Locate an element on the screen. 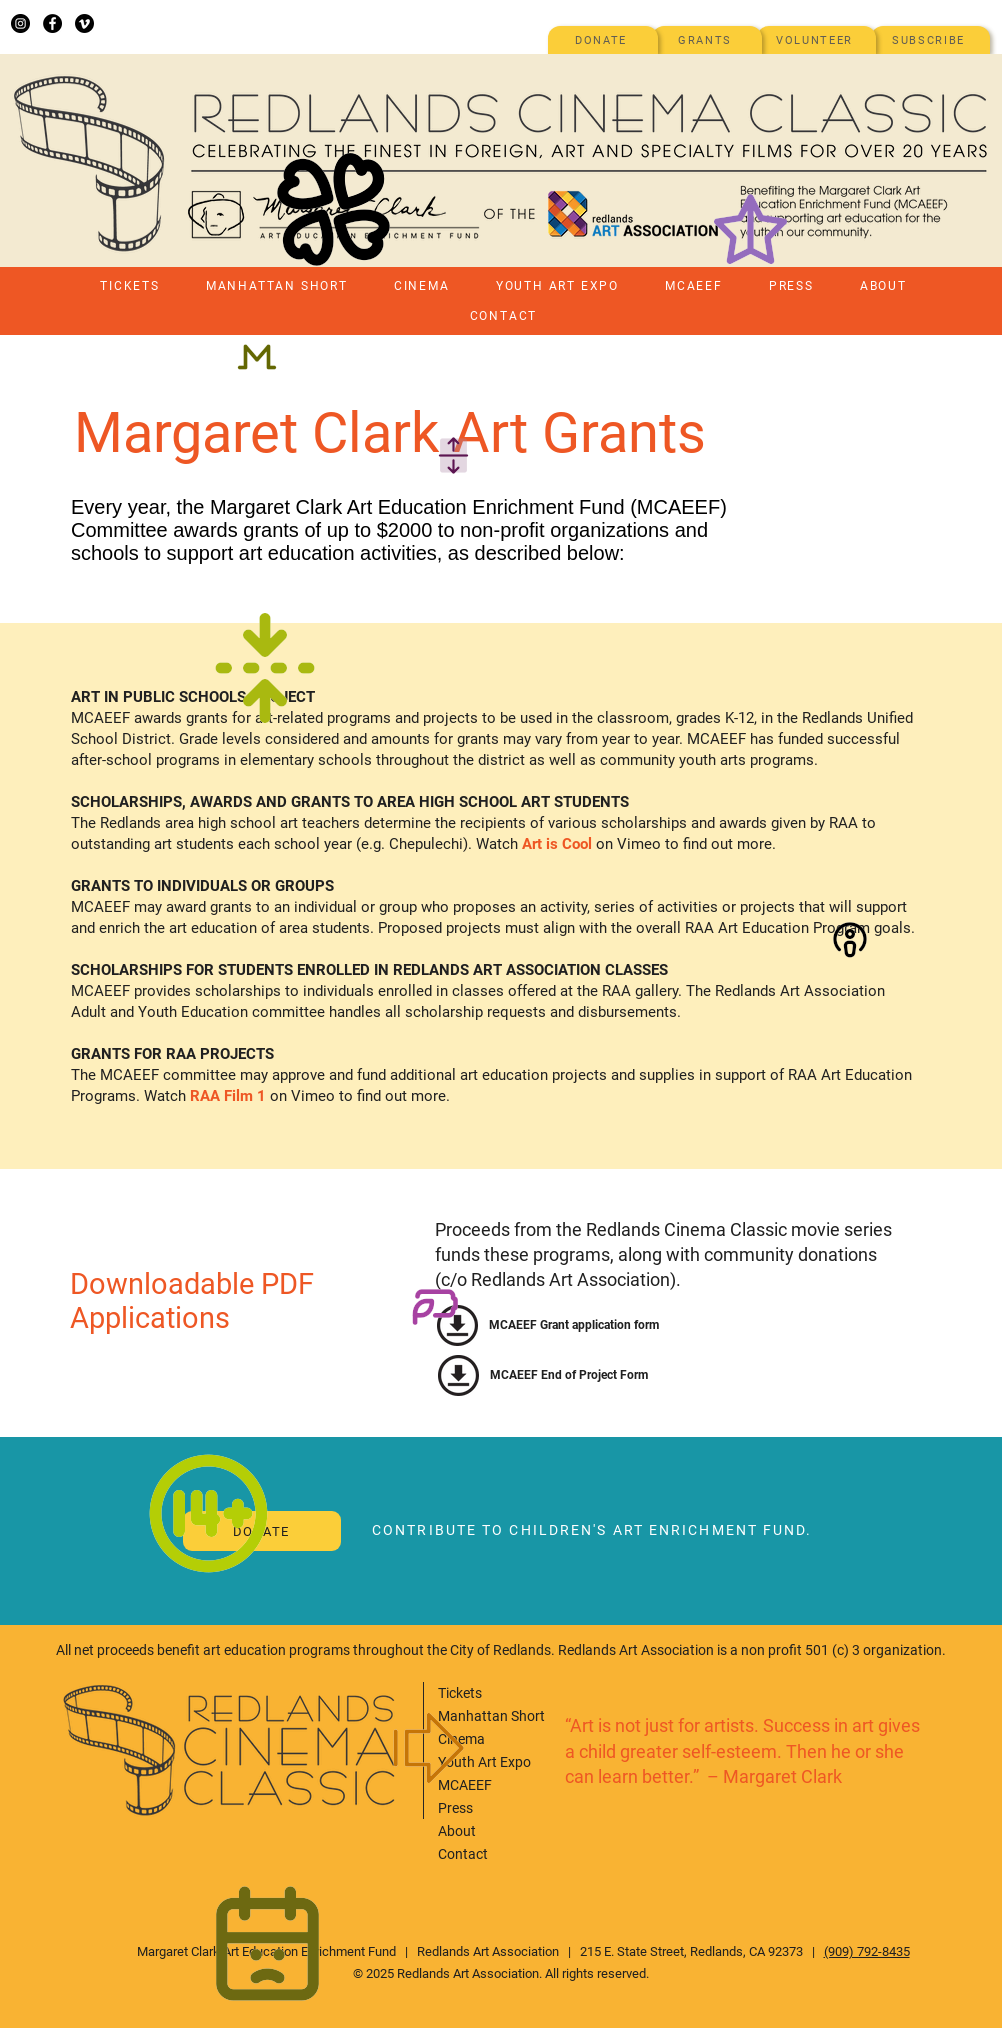 This screenshot has height=2028, width=1002. expand content vertically is located at coordinates (453, 455).